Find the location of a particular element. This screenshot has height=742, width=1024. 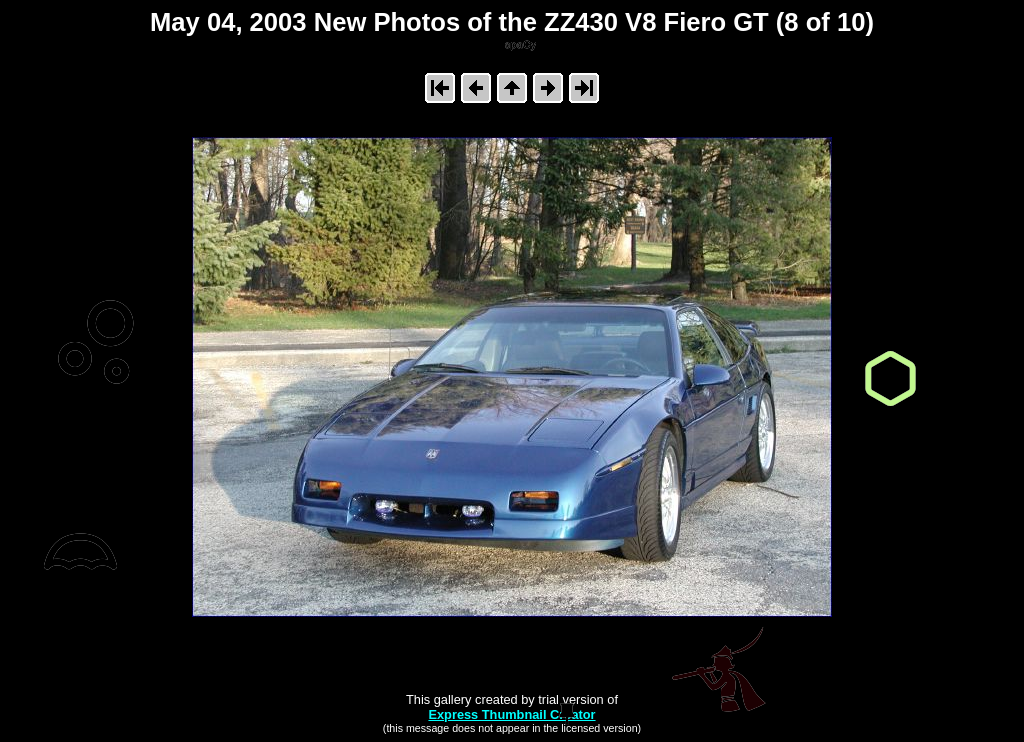

pied piper logo is located at coordinates (719, 669).